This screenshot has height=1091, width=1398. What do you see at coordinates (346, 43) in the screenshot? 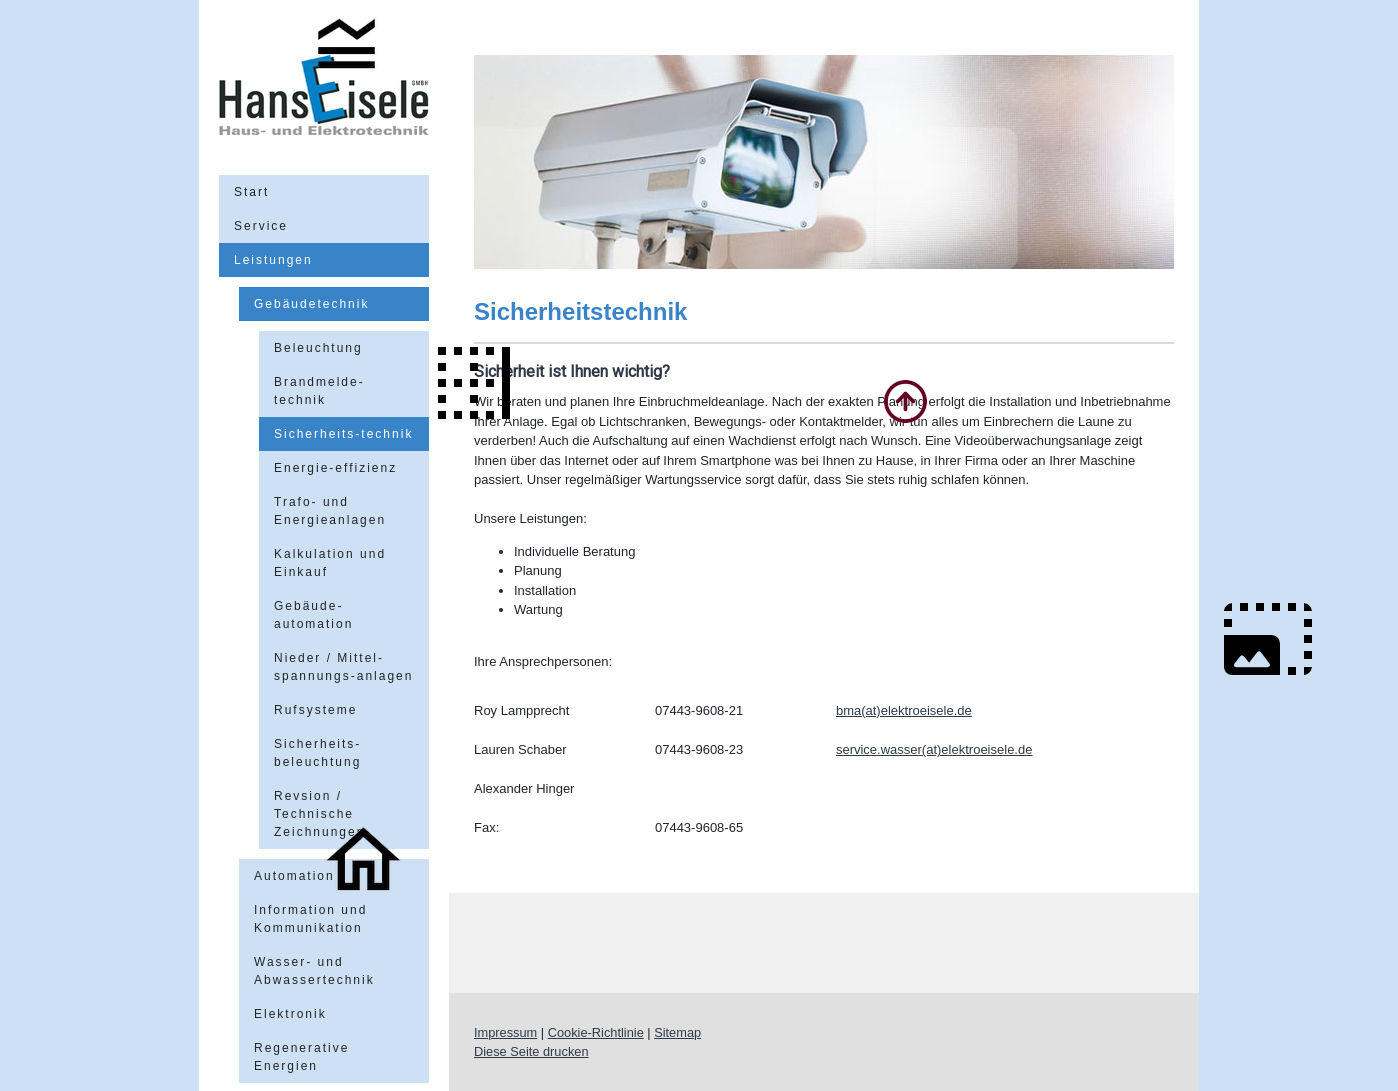
I see `toggle map legend visibility` at bounding box center [346, 43].